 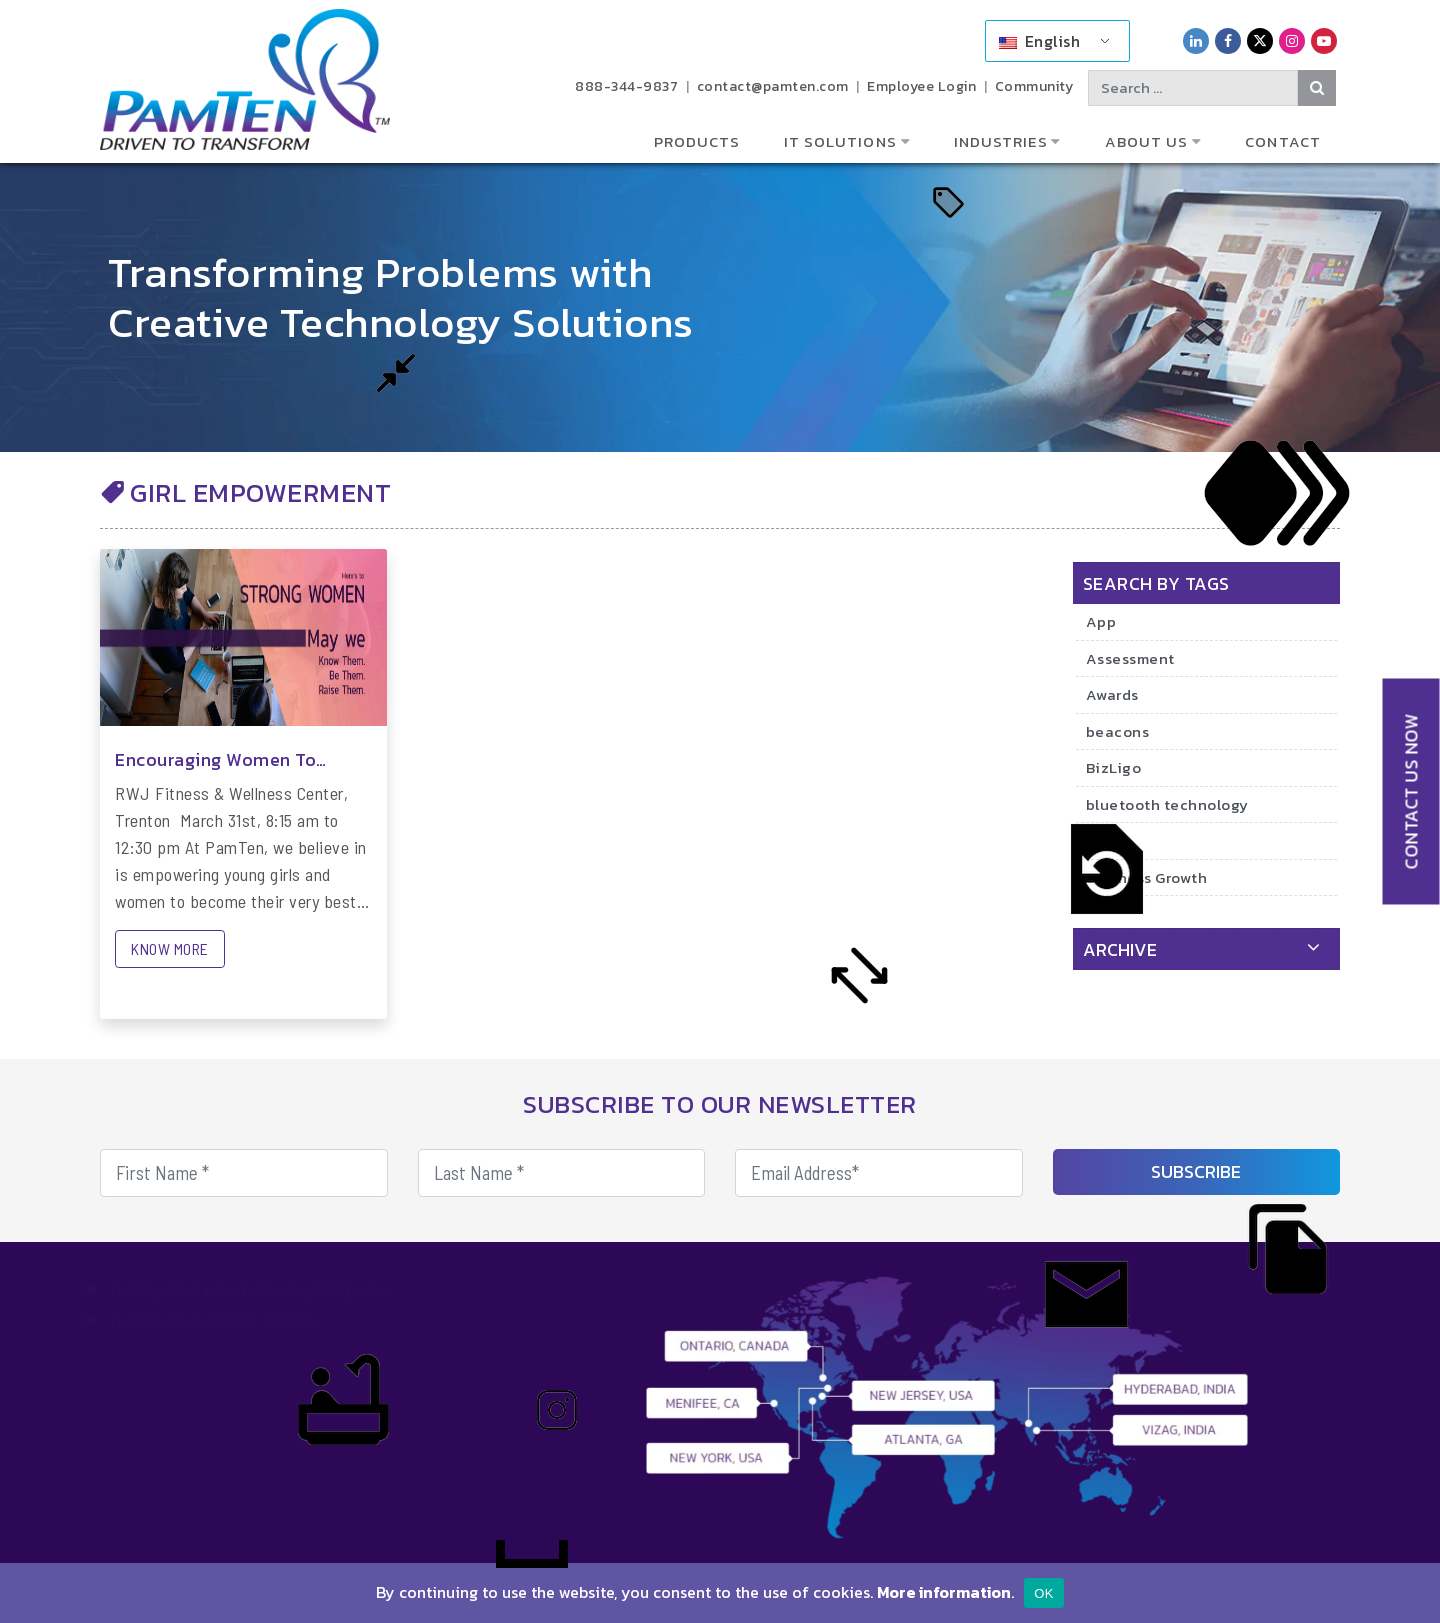 I want to click on insert a space character, so click(x=532, y=1554).